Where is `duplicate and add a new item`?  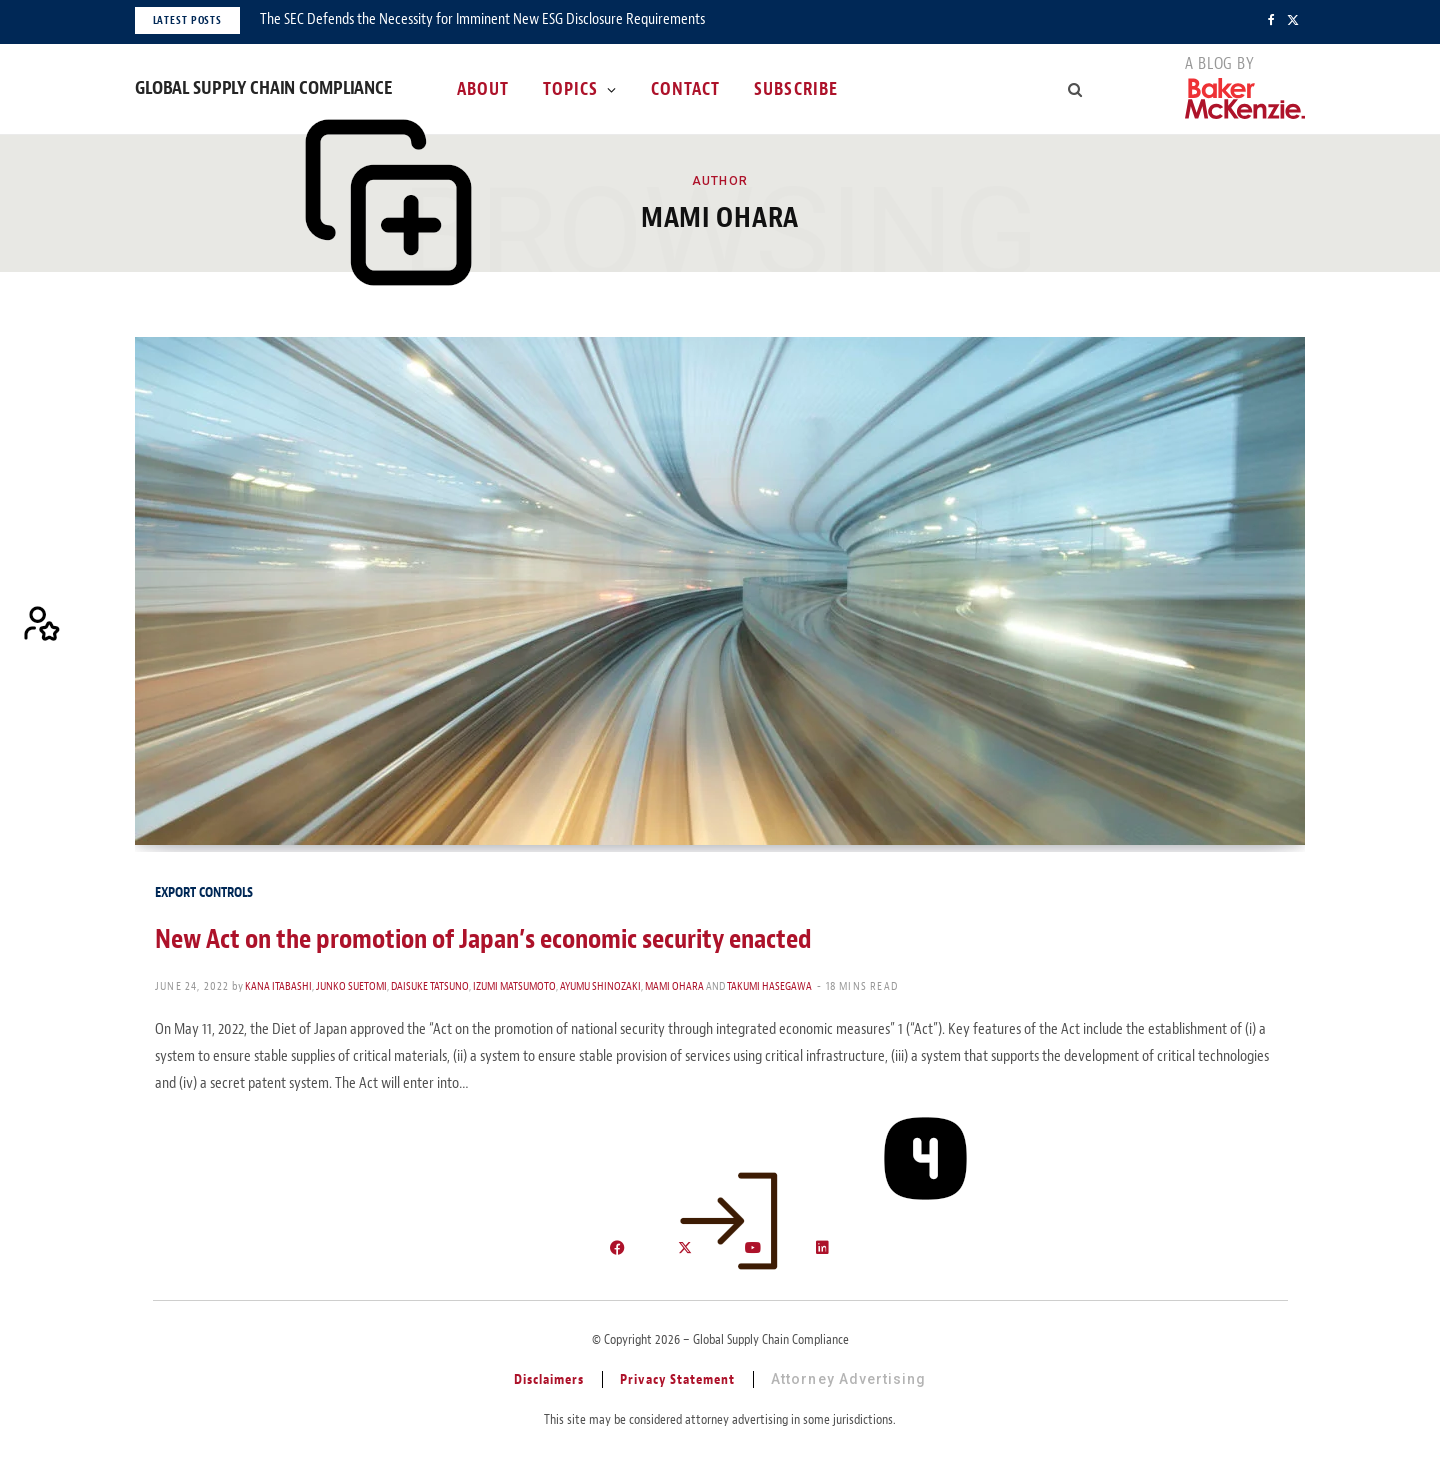 duplicate and add a new item is located at coordinates (388, 202).